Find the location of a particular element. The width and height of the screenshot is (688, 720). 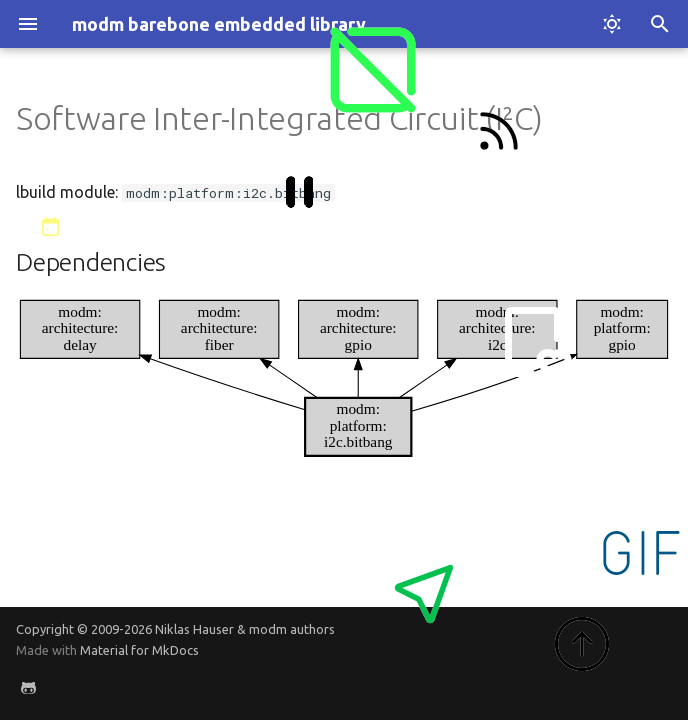

subscribe to RSS feed is located at coordinates (499, 131).